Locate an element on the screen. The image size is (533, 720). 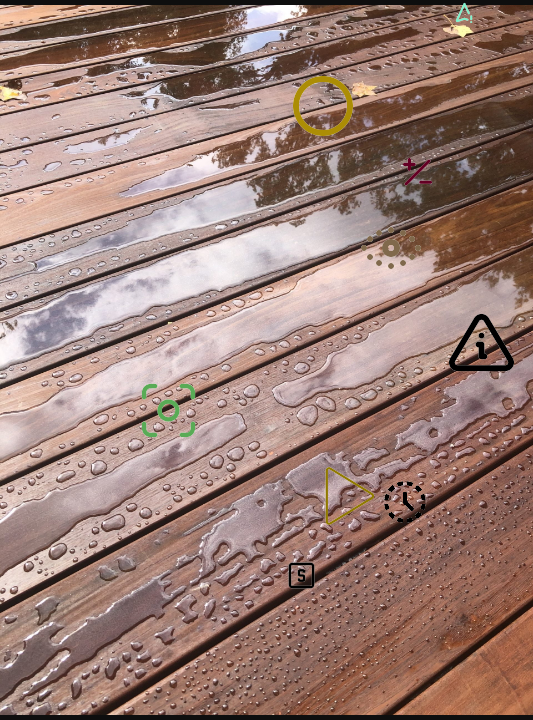
unselected radio button or checkbox option is located at coordinates (323, 106).